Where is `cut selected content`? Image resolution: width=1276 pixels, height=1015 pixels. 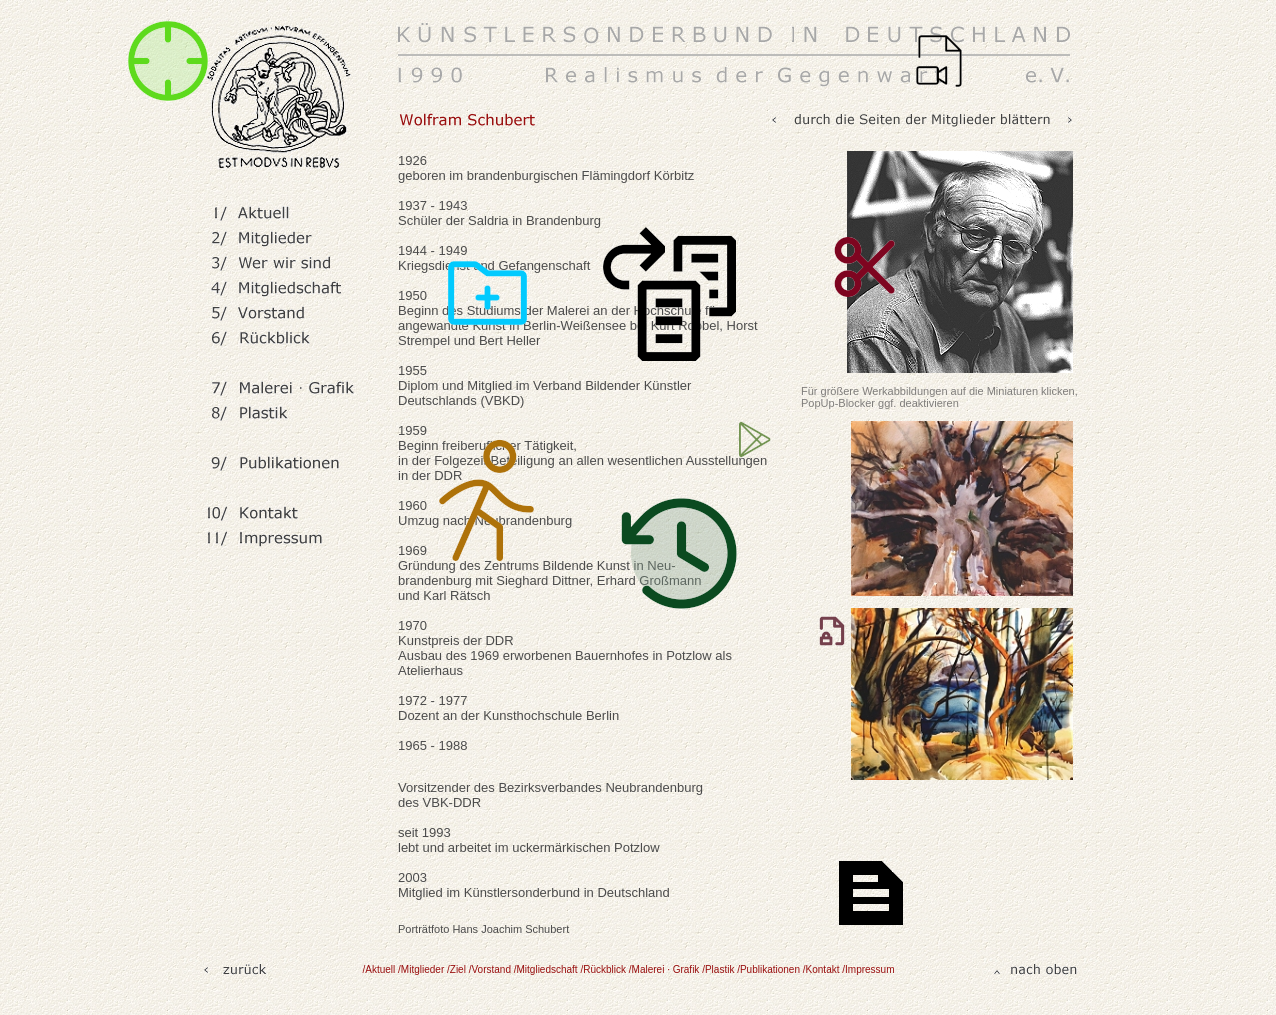 cut selected content is located at coordinates (868, 267).